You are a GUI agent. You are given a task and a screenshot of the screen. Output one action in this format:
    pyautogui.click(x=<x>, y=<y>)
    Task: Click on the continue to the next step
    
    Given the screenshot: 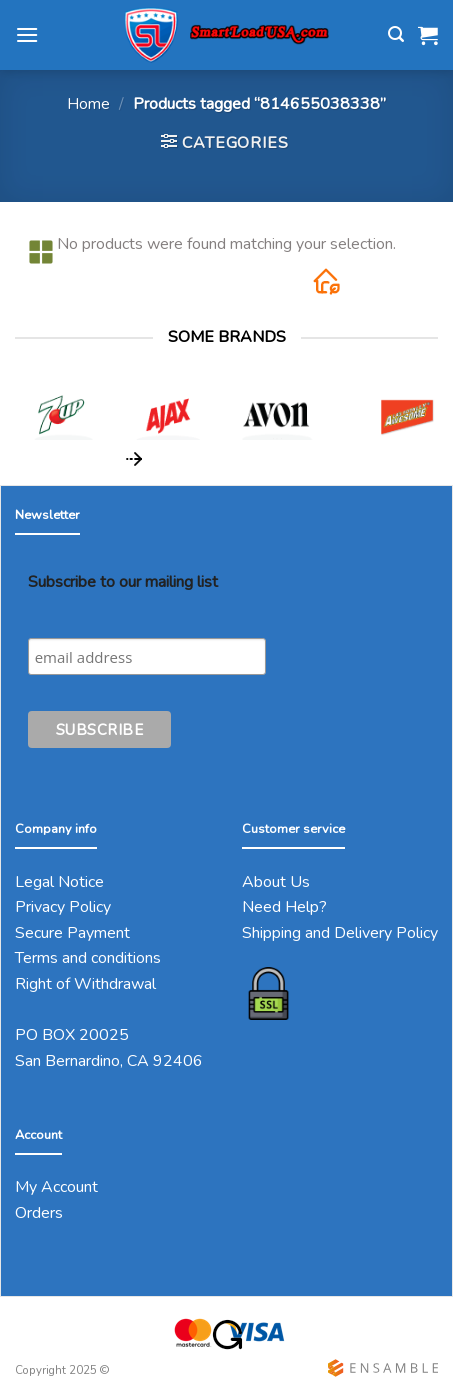 What is the action you would take?
    pyautogui.click(x=134, y=459)
    